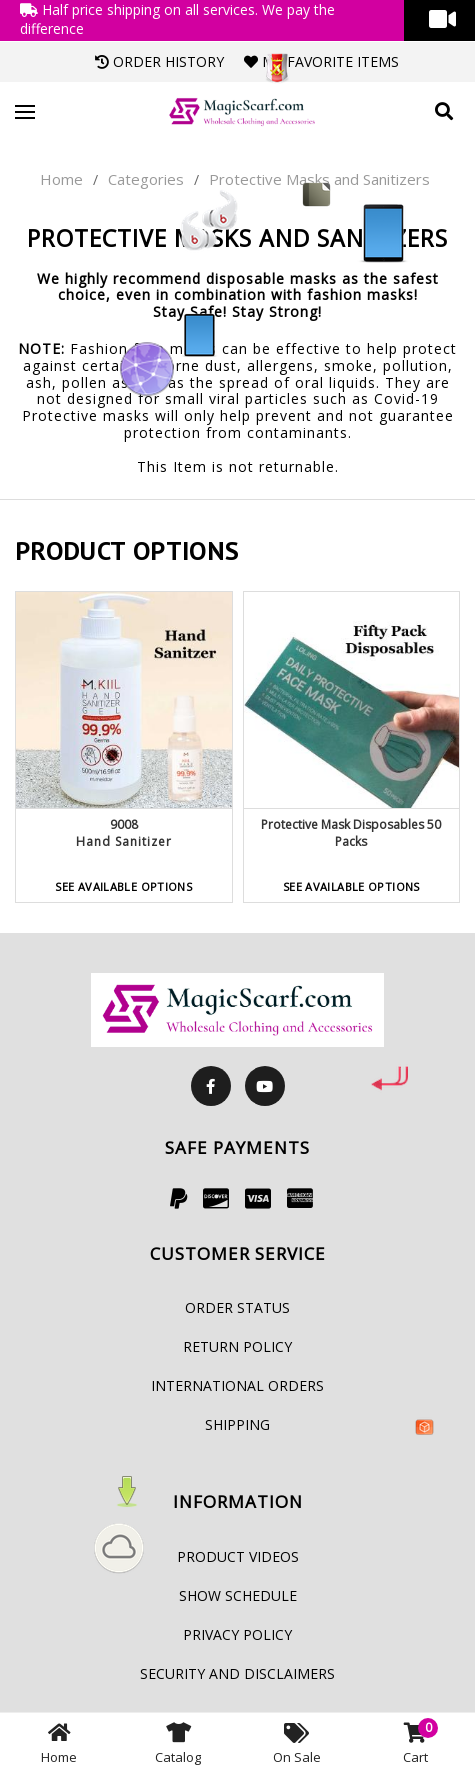 This screenshot has width=475, height=1771. Describe the element at coordinates (316, 193) in the screenshot. I see `change desktop wallpaper settings` at that location.